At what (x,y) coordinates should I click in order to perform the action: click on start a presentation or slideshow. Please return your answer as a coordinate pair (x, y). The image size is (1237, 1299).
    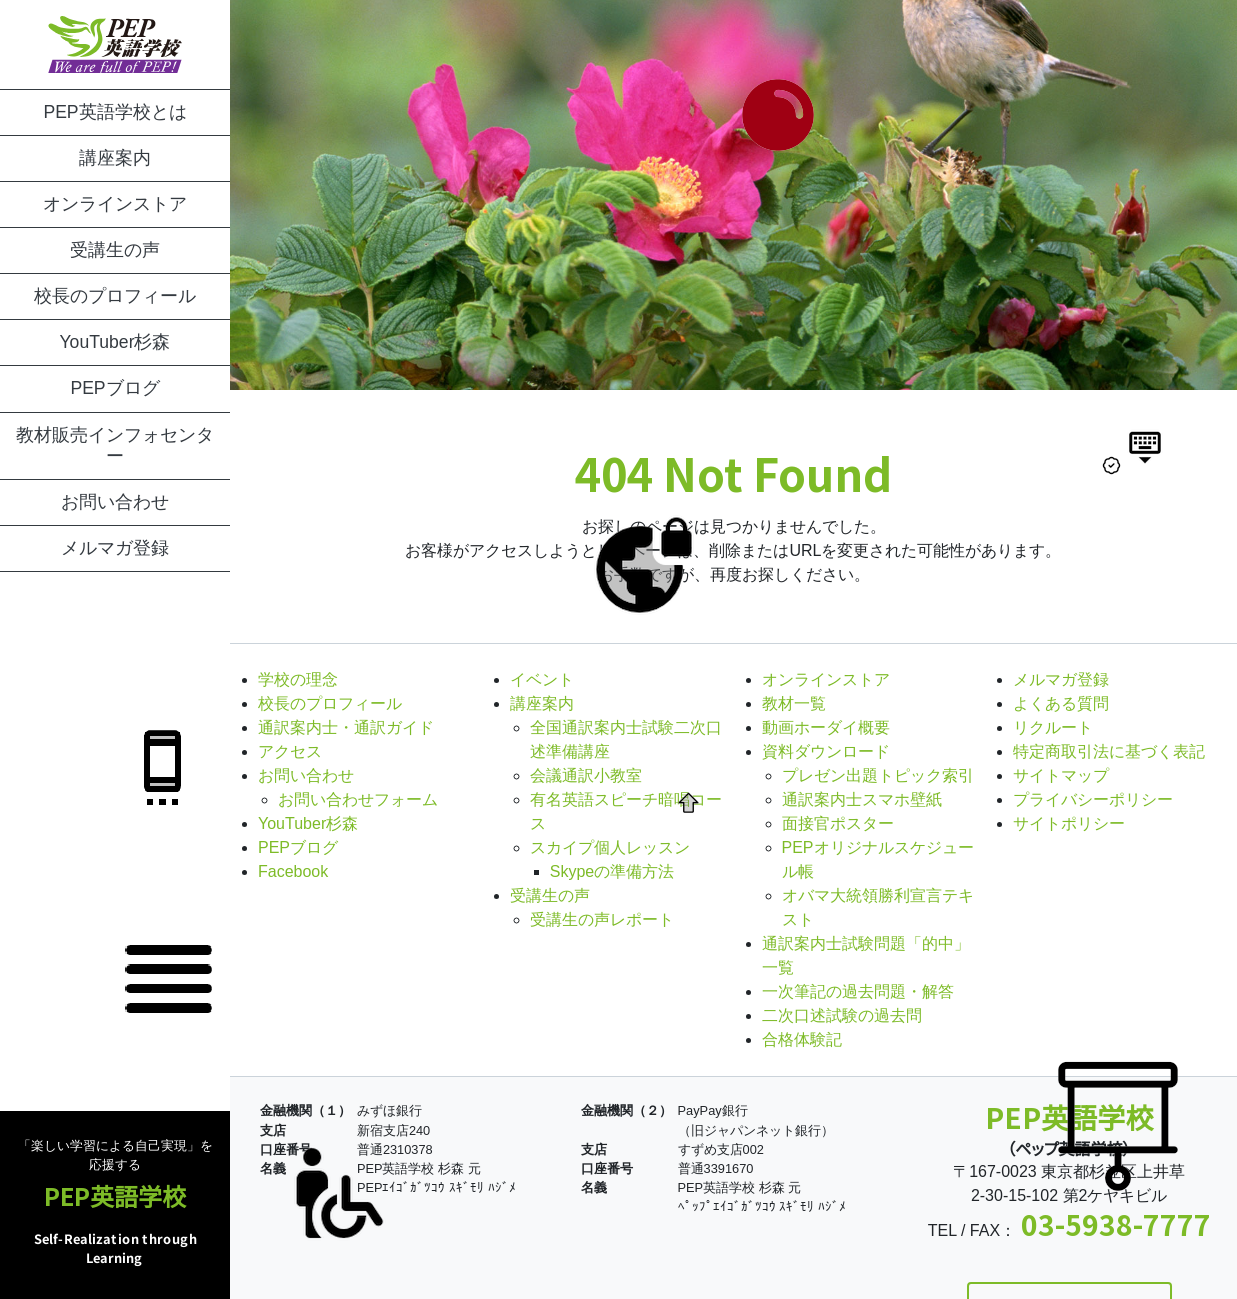
    Looking at the image, I should click on (1118, 1117).